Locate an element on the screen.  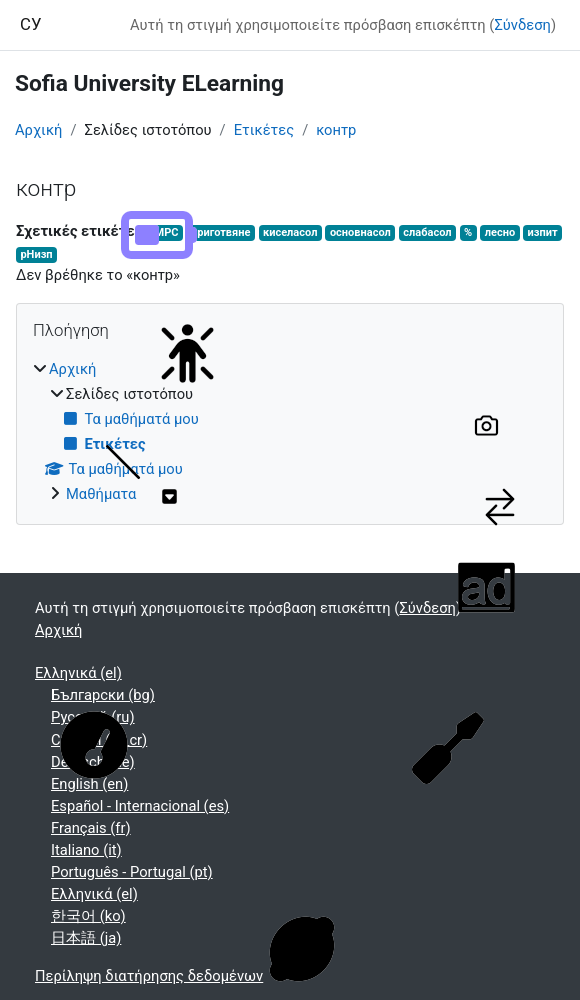
take a photo is located at coordinates (486, 425).